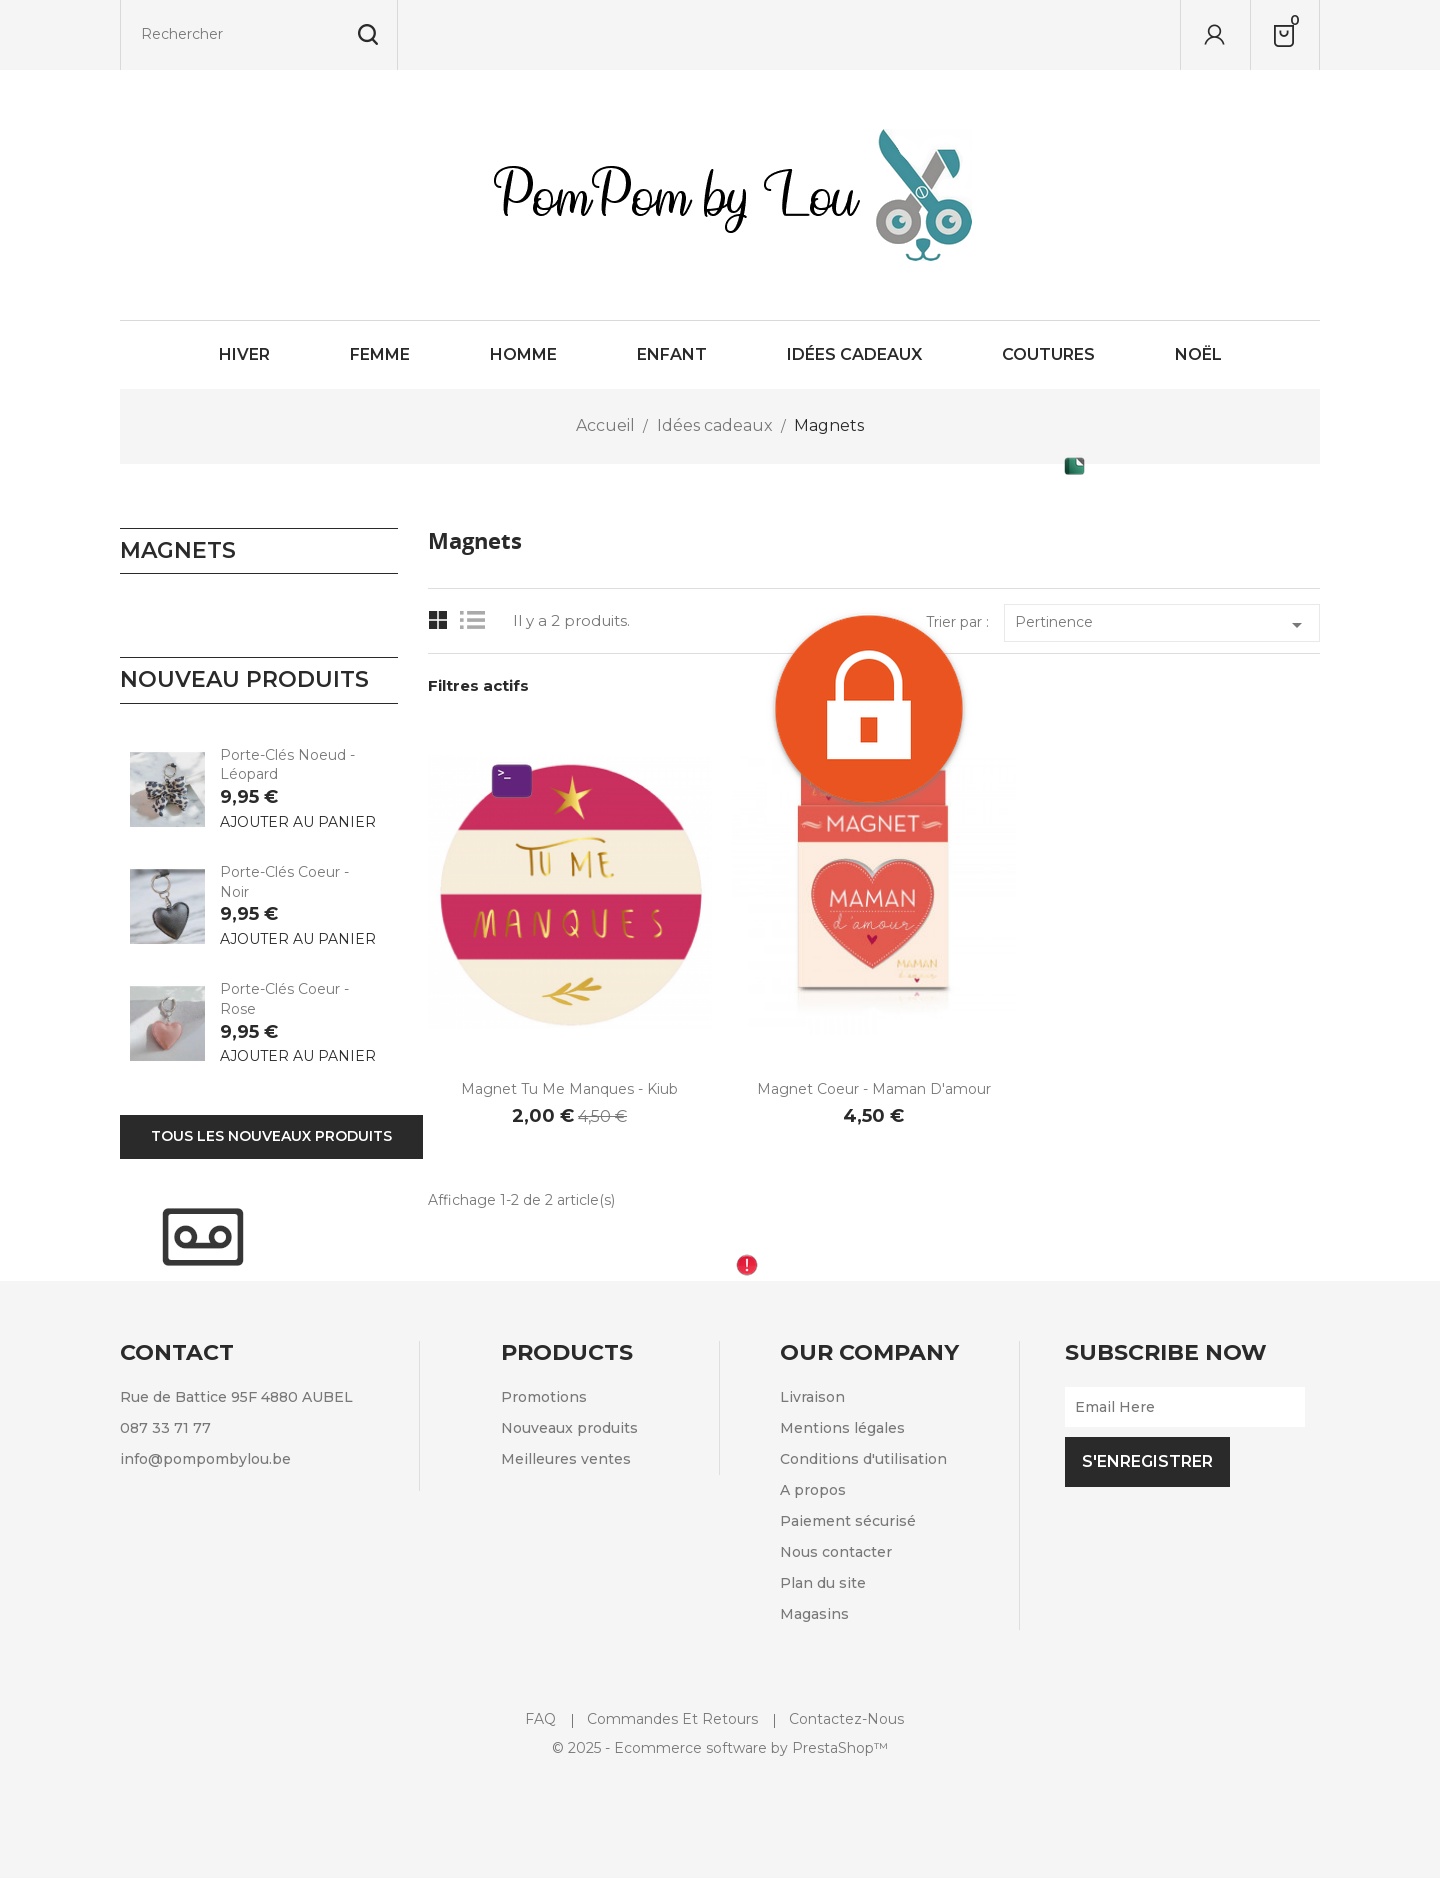 The image size is (1440, 1878). Describe the element at coordinates (869, 709) in the screenshot. I see `lock the screen` at that location.